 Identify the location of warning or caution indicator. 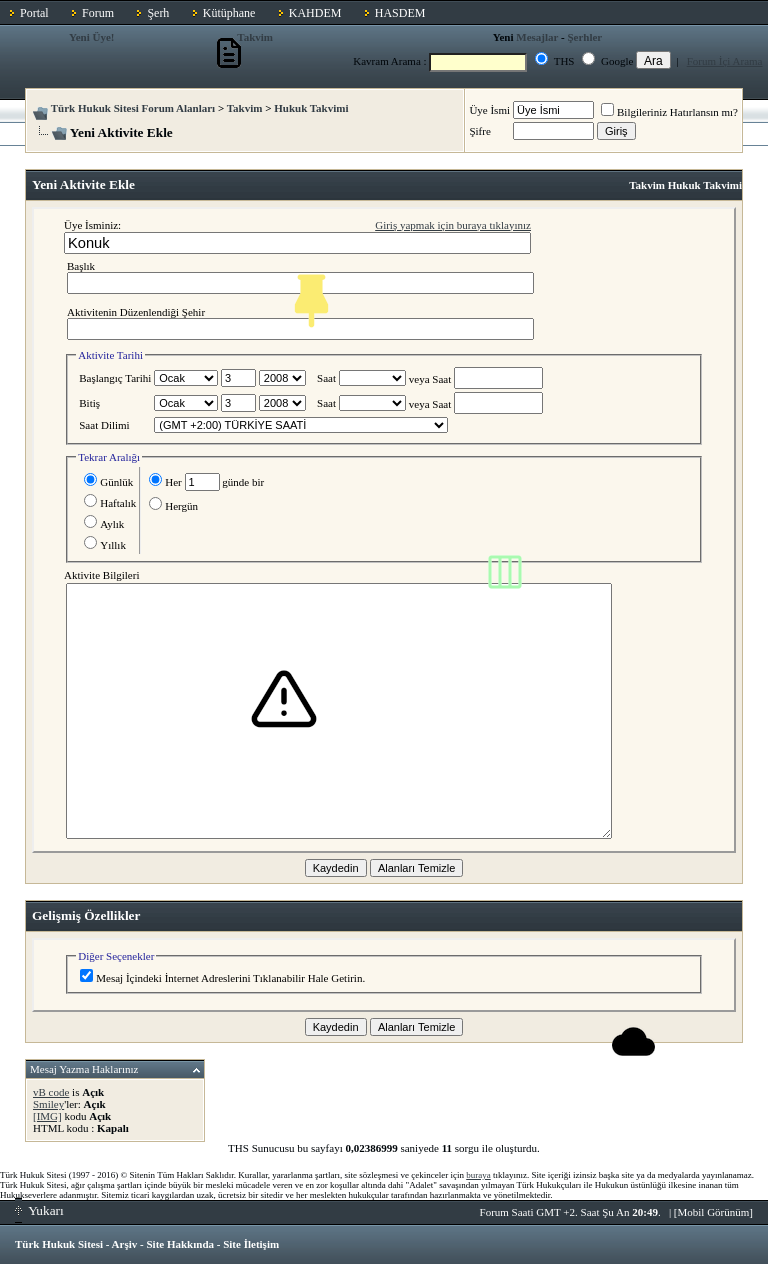
(284, 699).